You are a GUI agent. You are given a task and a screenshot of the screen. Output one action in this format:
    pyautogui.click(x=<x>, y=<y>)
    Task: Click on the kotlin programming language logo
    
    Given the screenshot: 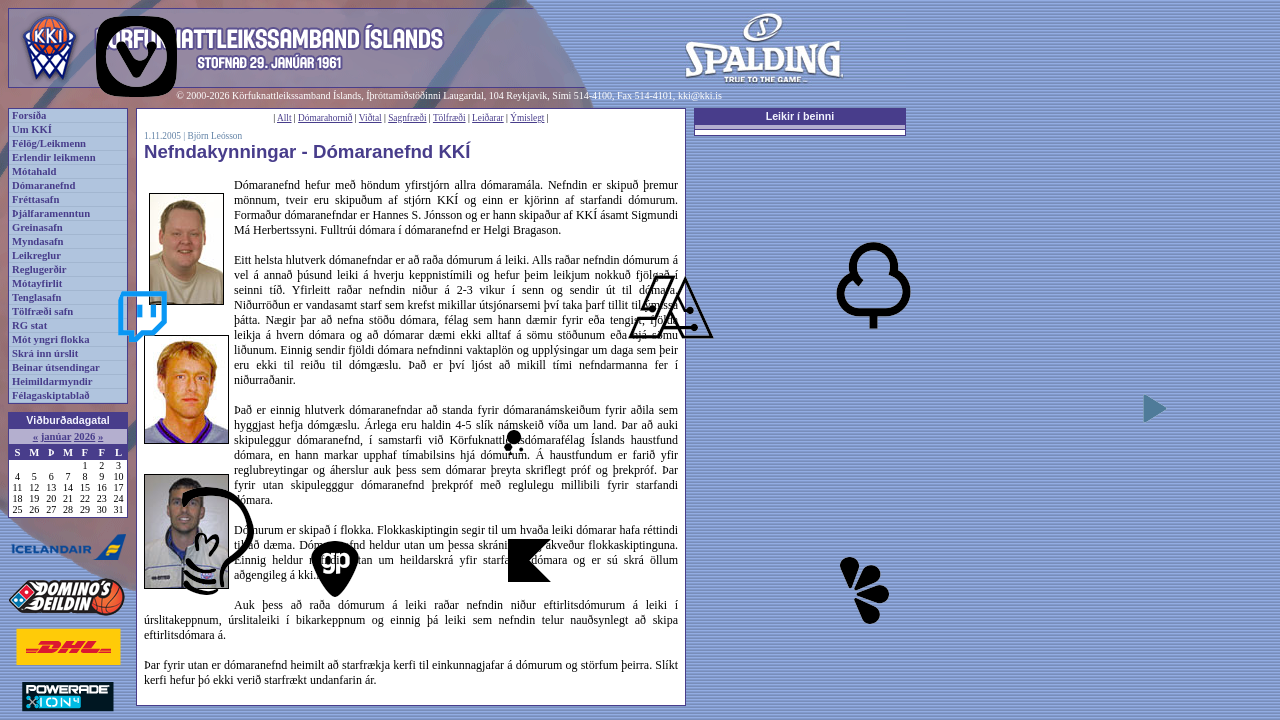 What is the action you would take?
    pyautogui.click(x=529, y=560)
    